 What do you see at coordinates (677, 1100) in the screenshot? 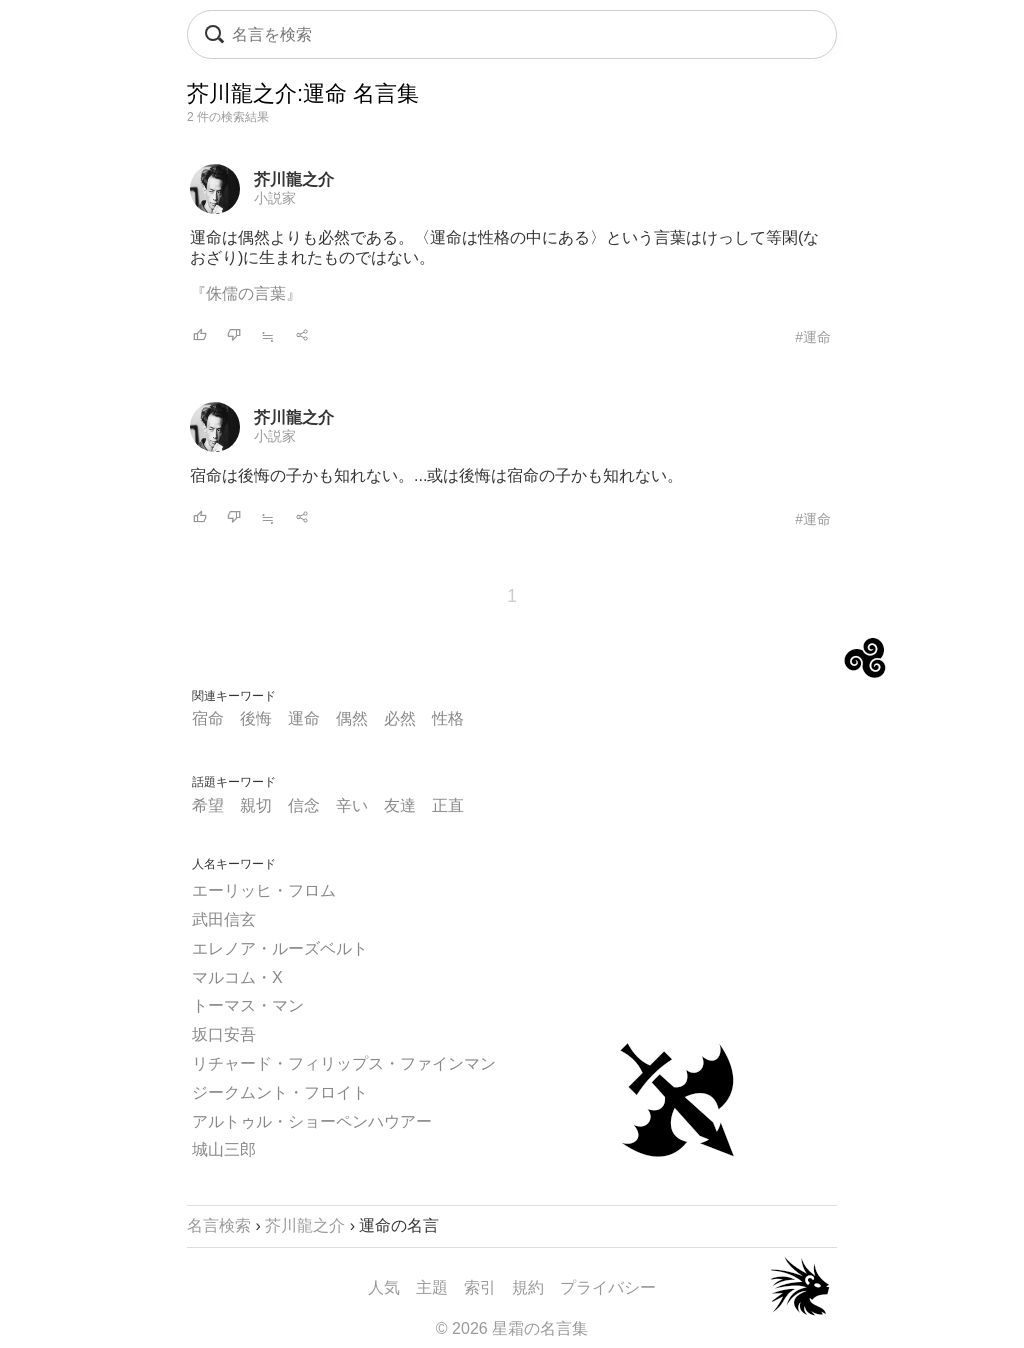
I see `equip a bat-themed blade weapon` at bounding box center [677, 1100].